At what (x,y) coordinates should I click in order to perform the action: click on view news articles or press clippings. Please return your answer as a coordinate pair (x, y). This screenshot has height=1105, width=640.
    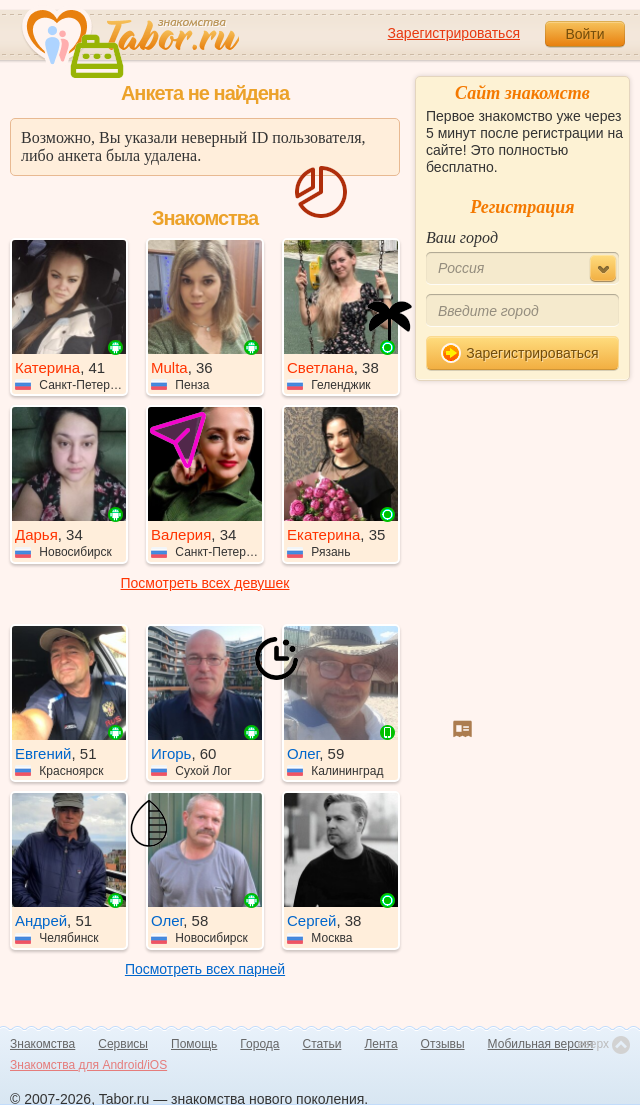
    Looking at the image, I should click on (462, 728).